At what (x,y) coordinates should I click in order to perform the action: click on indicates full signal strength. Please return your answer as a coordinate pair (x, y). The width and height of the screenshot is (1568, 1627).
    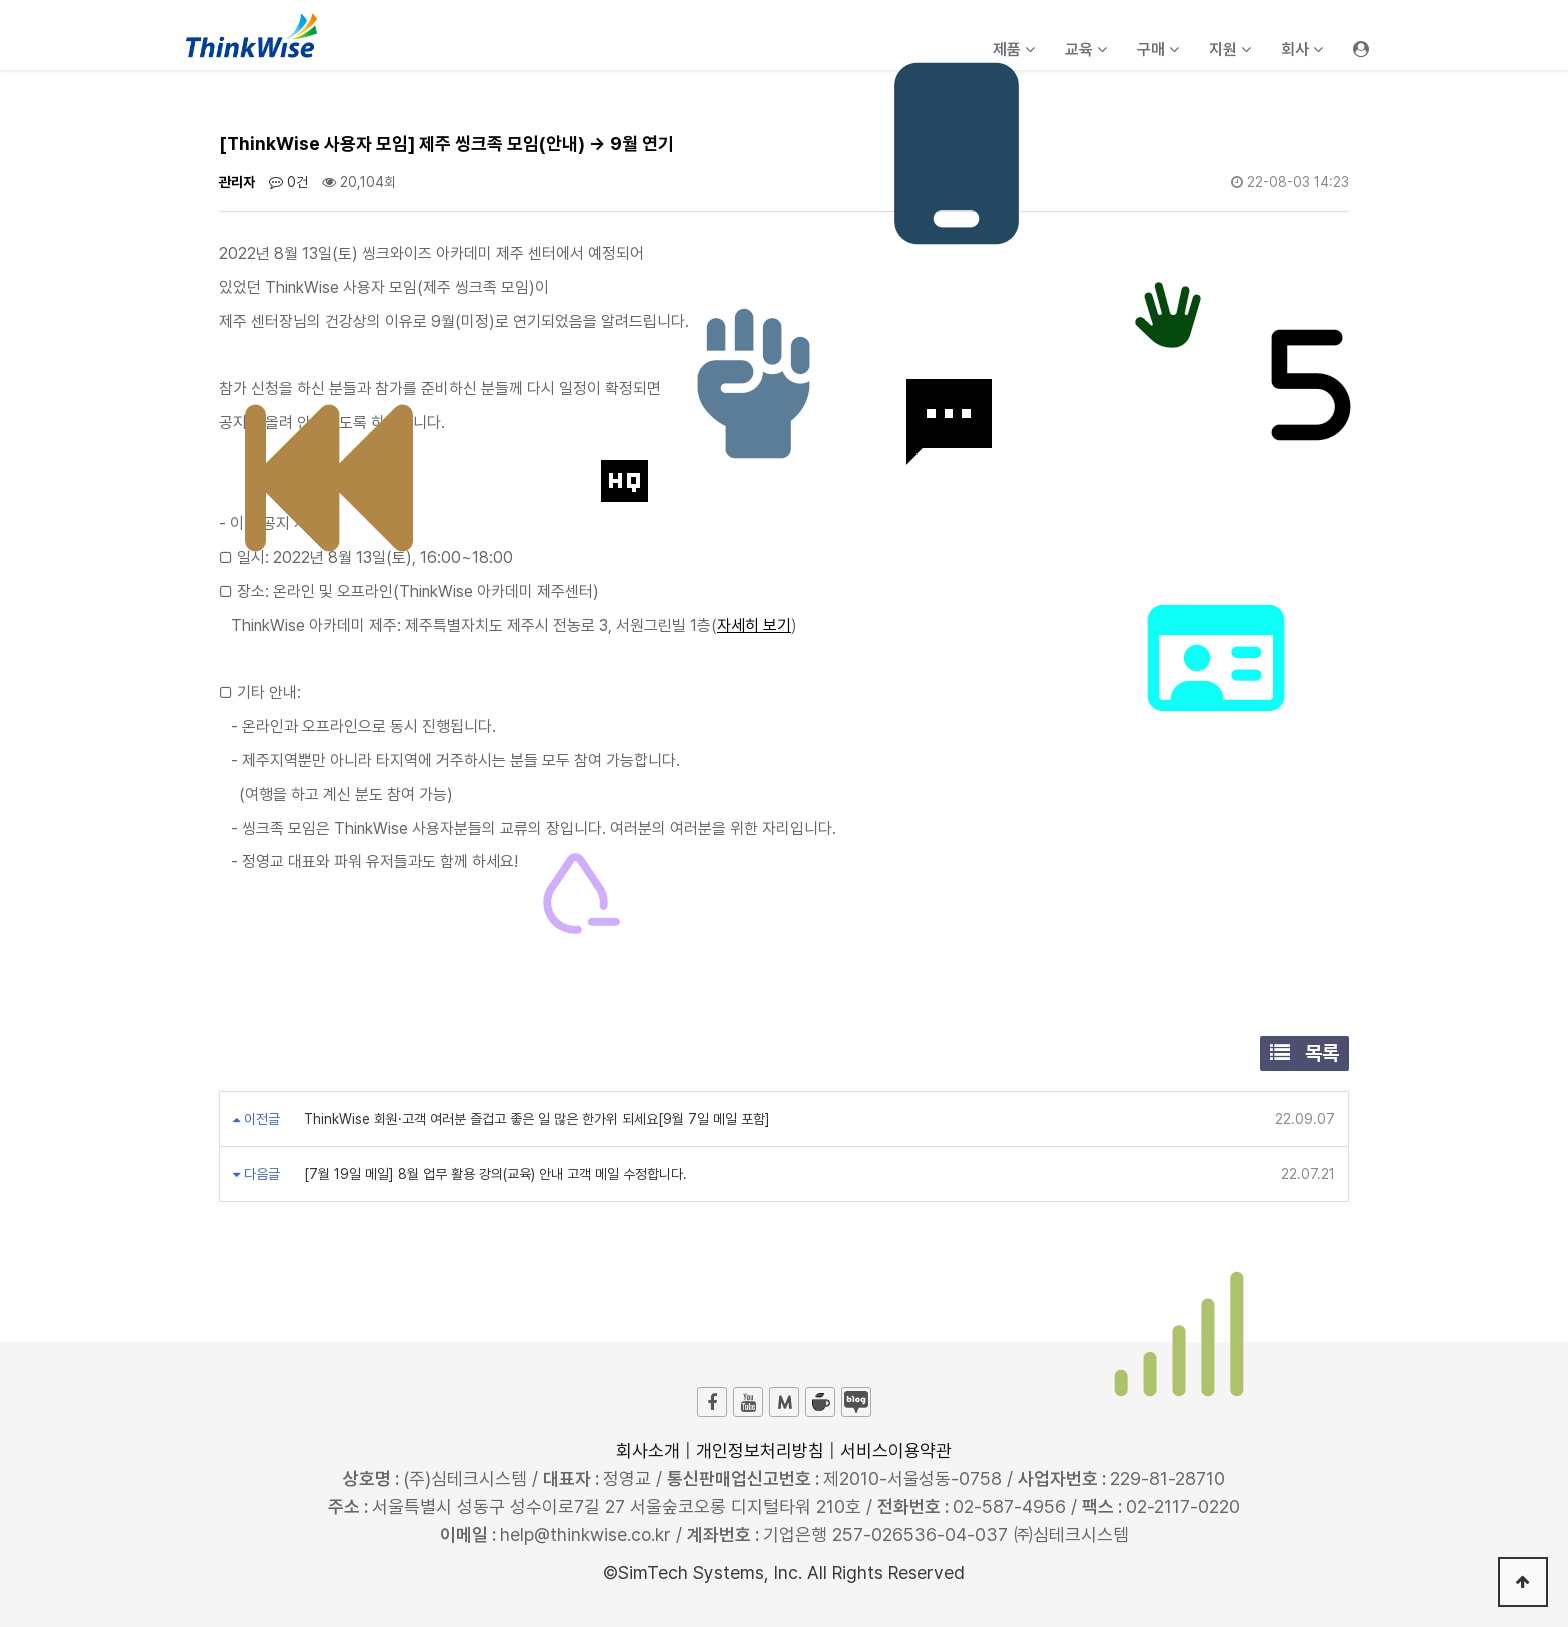
    Looking at the image, I should click on (1179, 1334).